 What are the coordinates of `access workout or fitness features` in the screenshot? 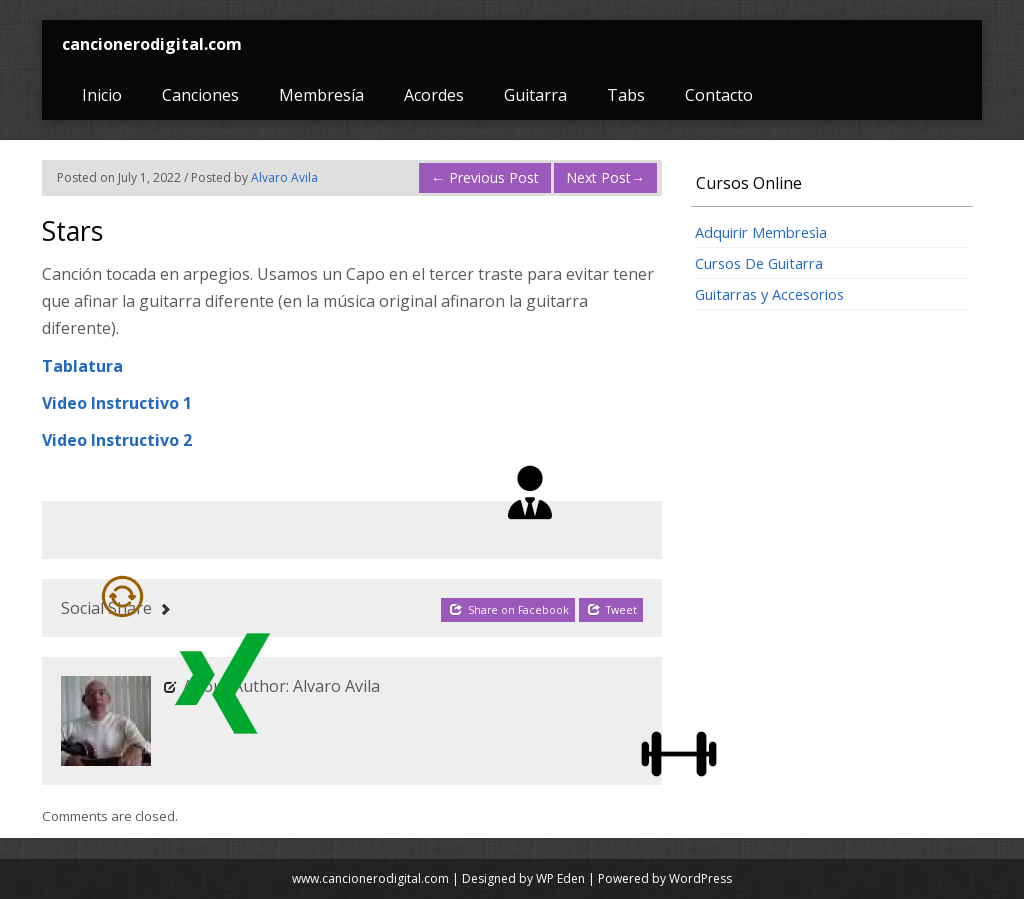 It's located at (679, 754).